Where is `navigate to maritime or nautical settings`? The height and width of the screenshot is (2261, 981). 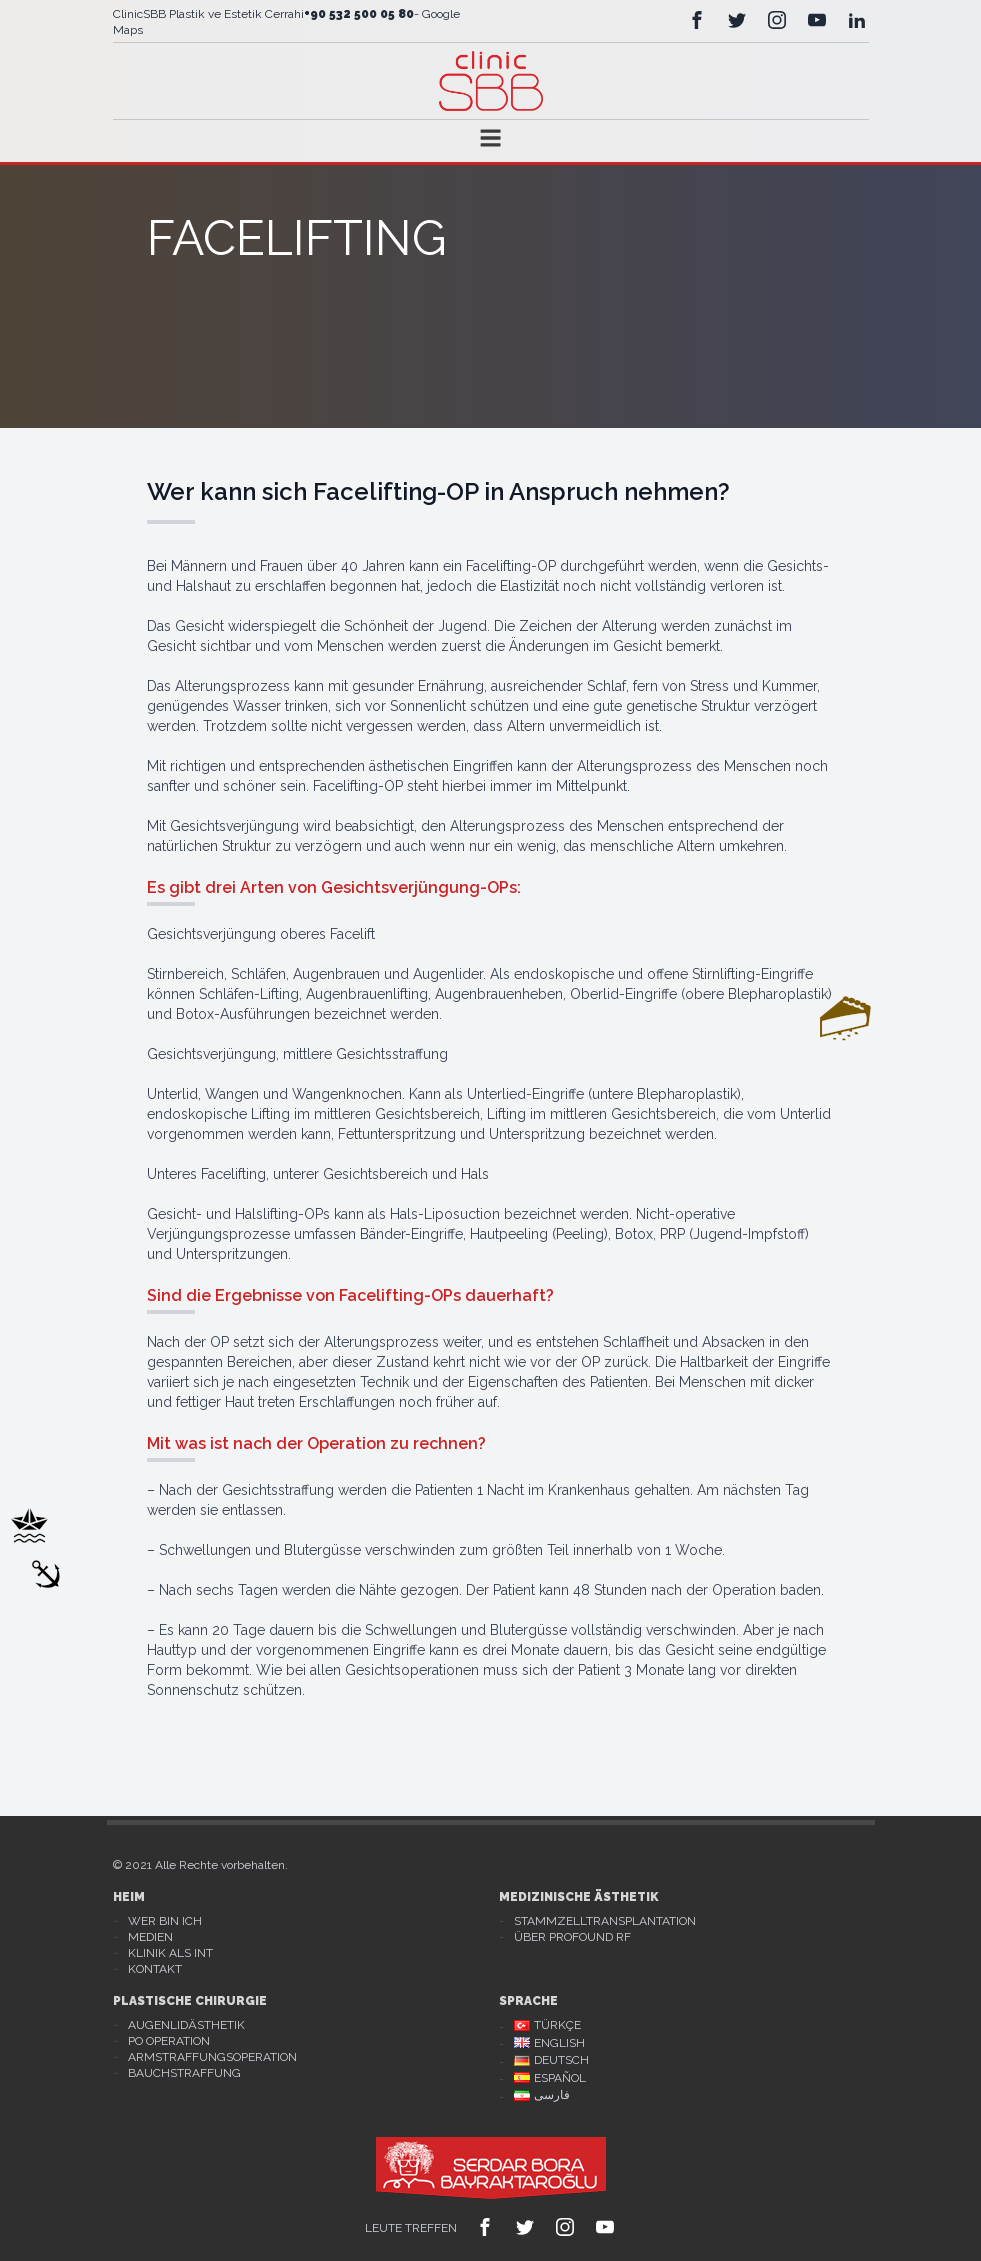
navigate to maritime or nautical settings is located at coordinates (46, 1574).